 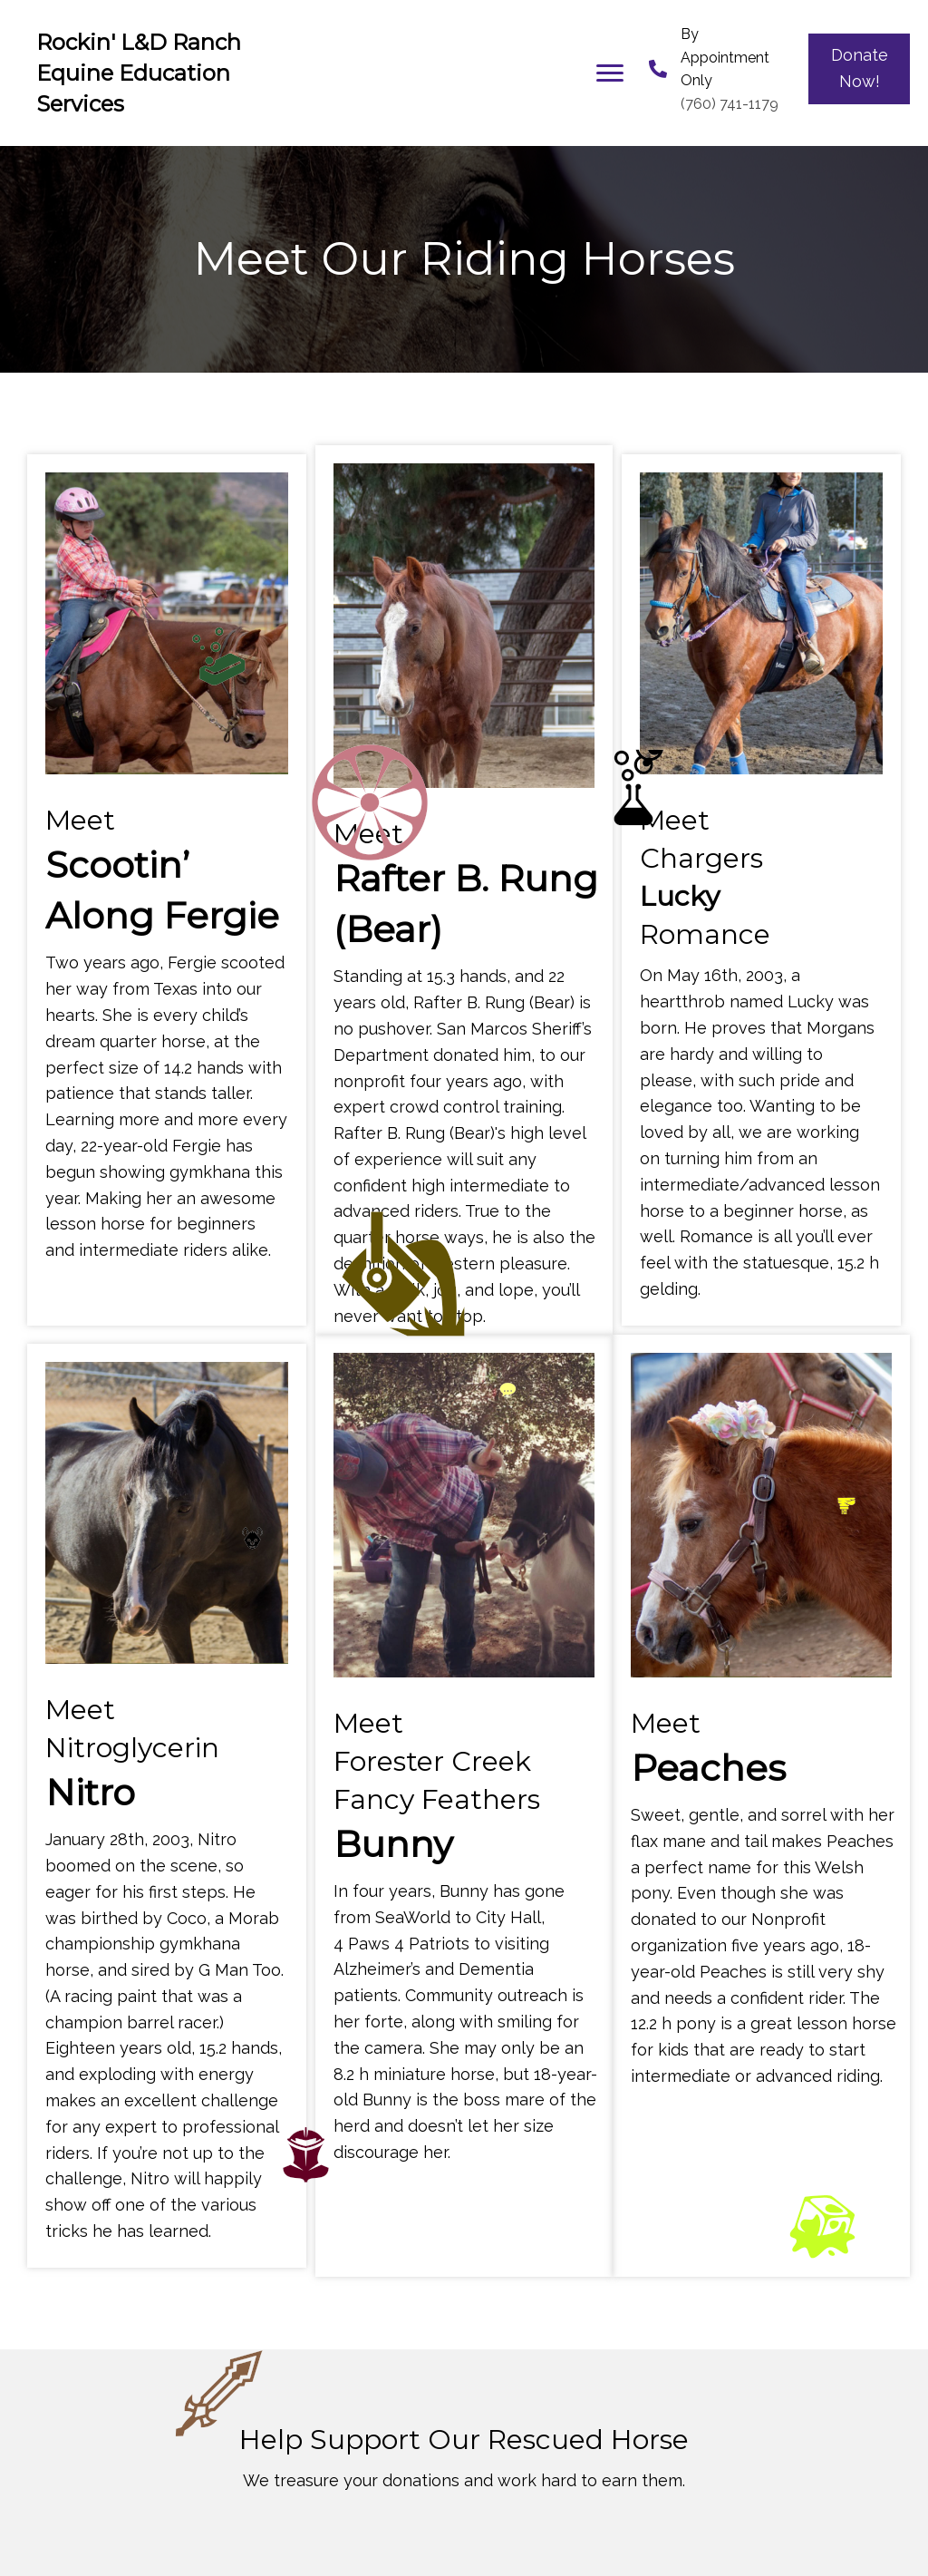 I want to click on indicates a cooling effect or freeze ability wearing off, so click(x=822, y=2225).